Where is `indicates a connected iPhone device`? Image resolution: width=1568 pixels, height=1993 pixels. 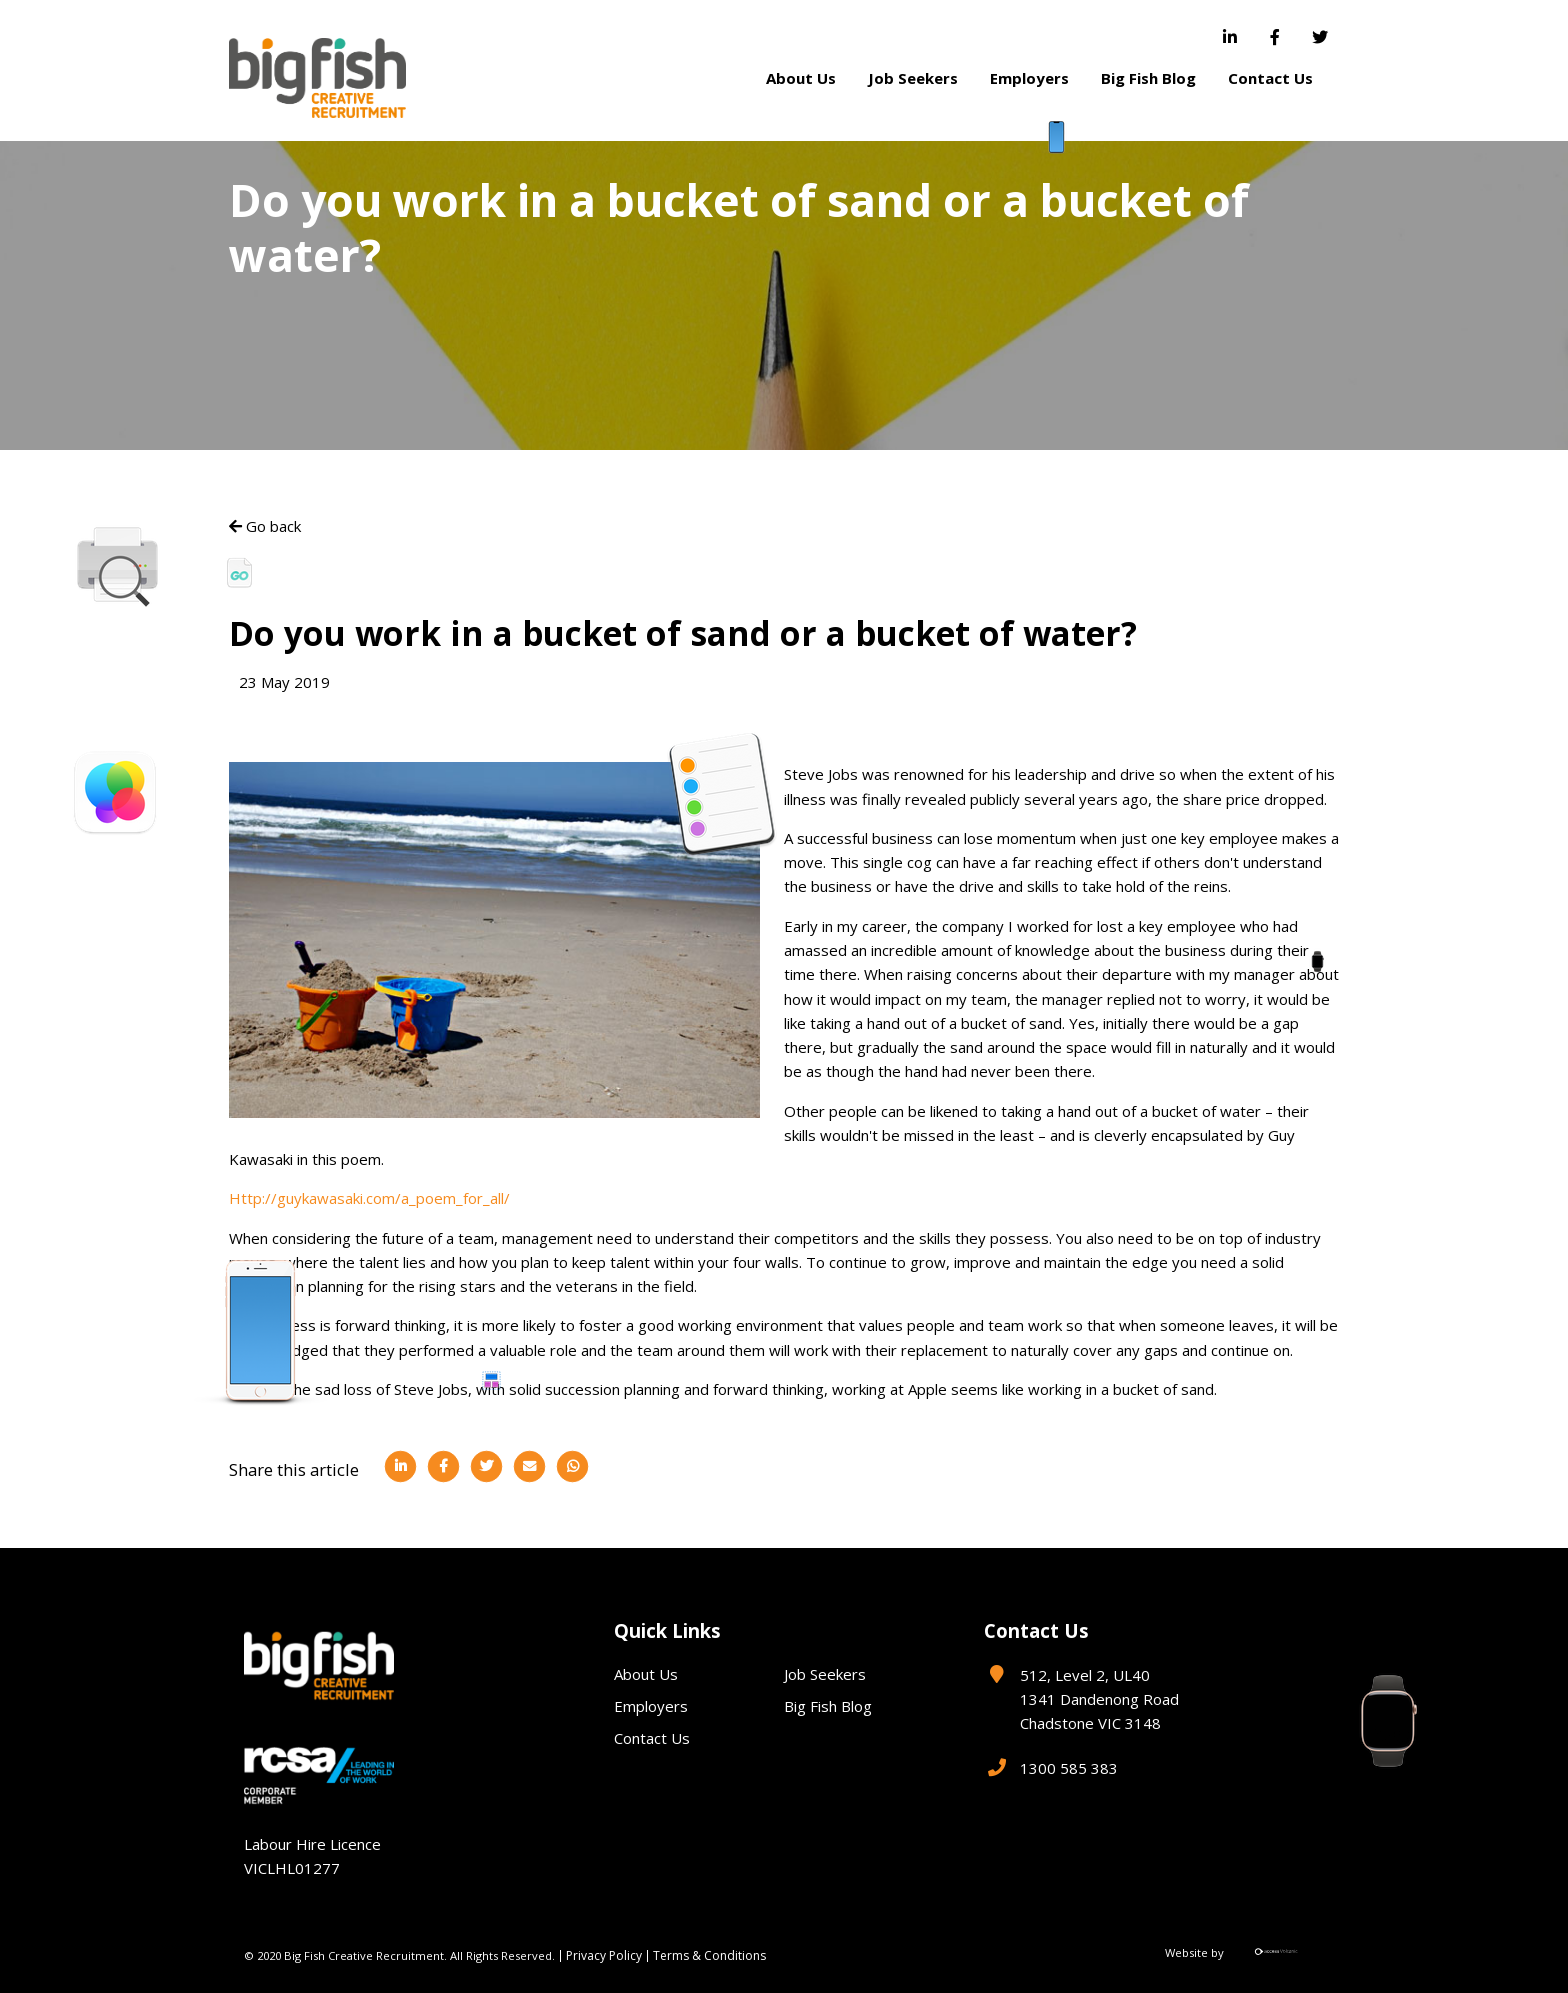
indicates a connected iPhone device is located at coordinates (260, 1332).